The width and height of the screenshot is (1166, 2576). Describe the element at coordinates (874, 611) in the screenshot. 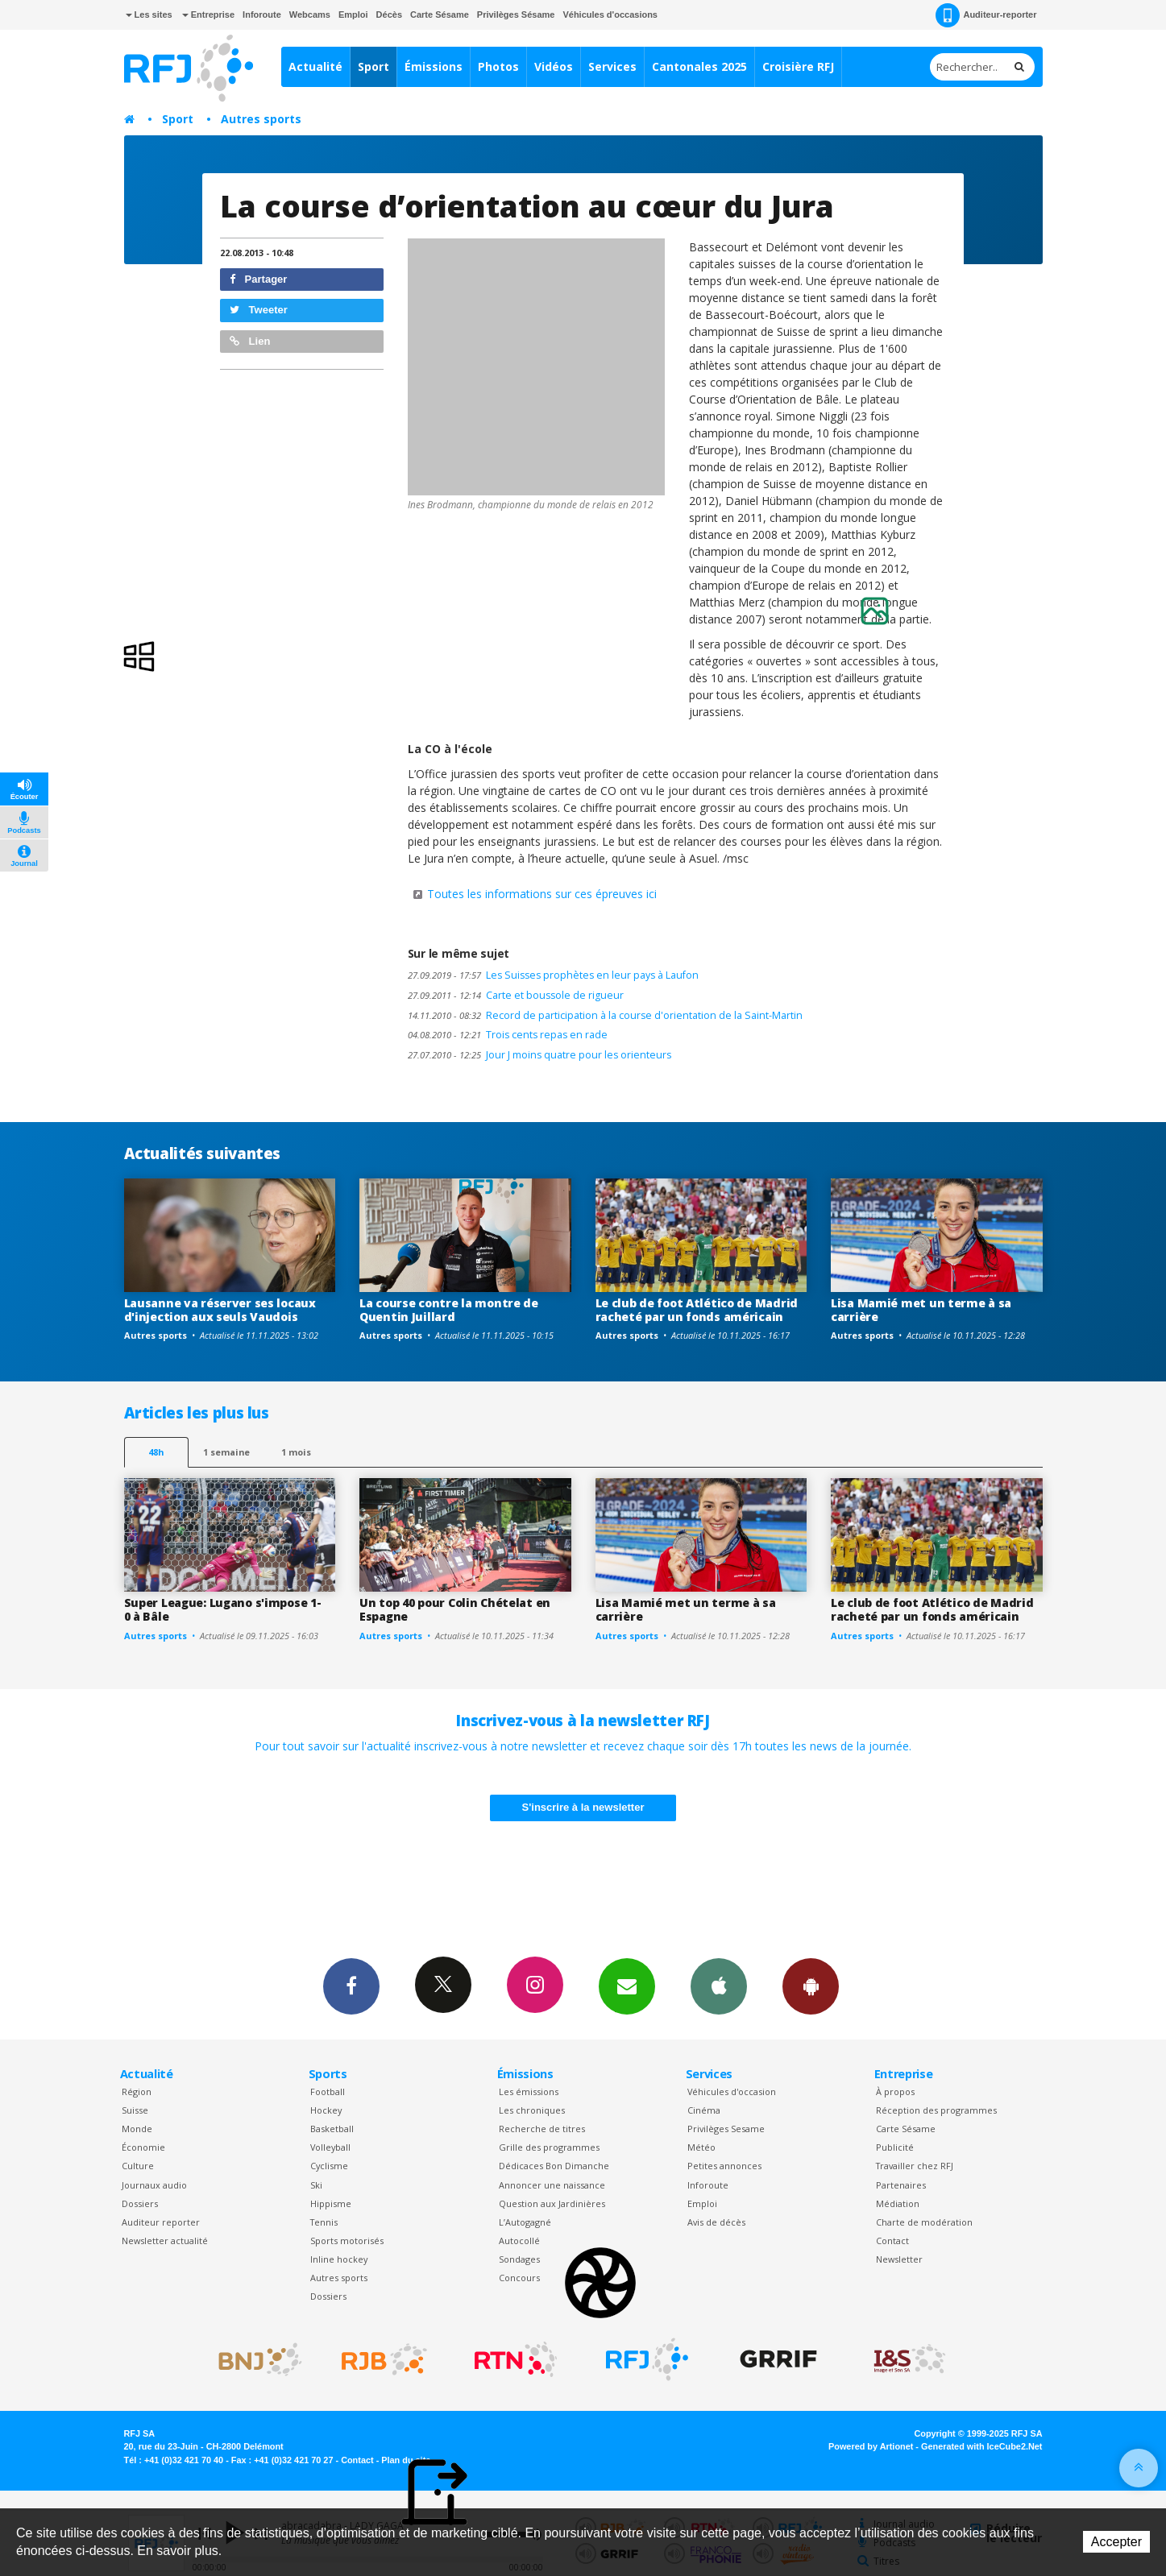

I see `view photos or images` at that location.